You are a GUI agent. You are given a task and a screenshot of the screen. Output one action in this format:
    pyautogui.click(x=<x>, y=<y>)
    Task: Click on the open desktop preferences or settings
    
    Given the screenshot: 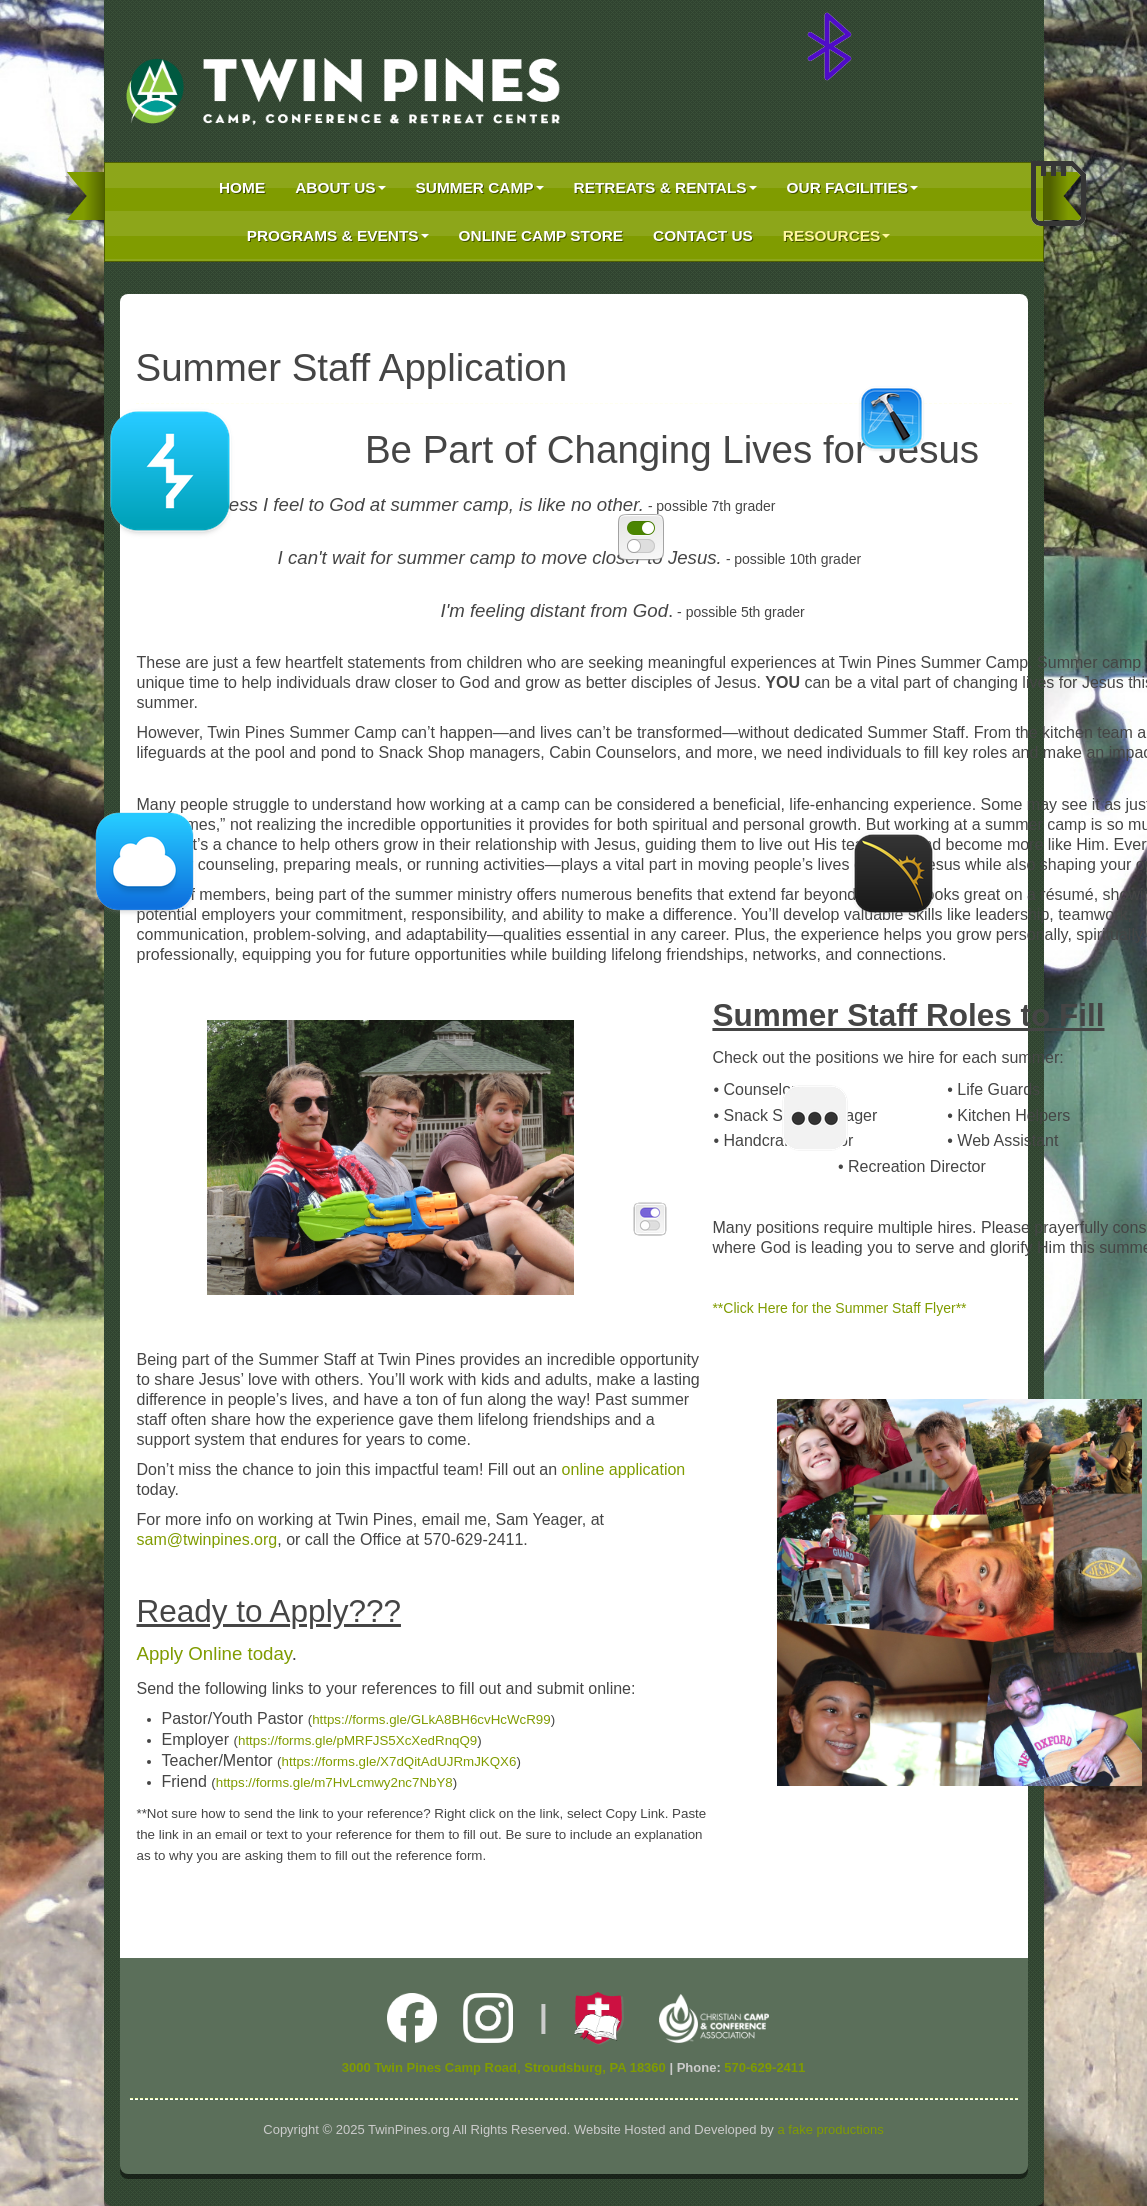 What is the action you would take?
    pyautogui.click(x=650, y=1219)
    